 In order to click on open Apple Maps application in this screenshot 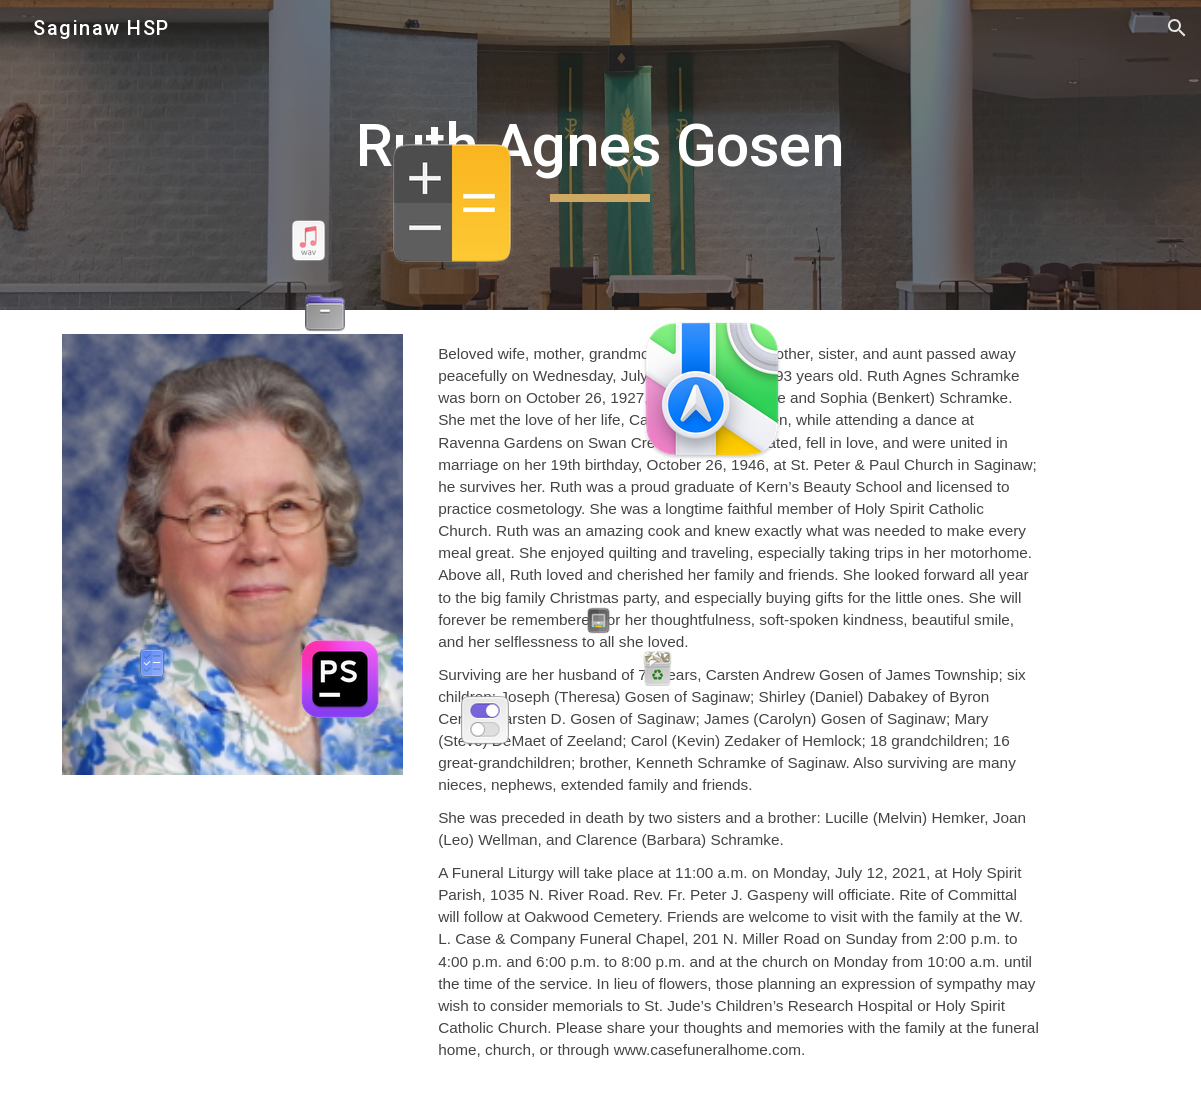, I will do `click(712, 389)`.